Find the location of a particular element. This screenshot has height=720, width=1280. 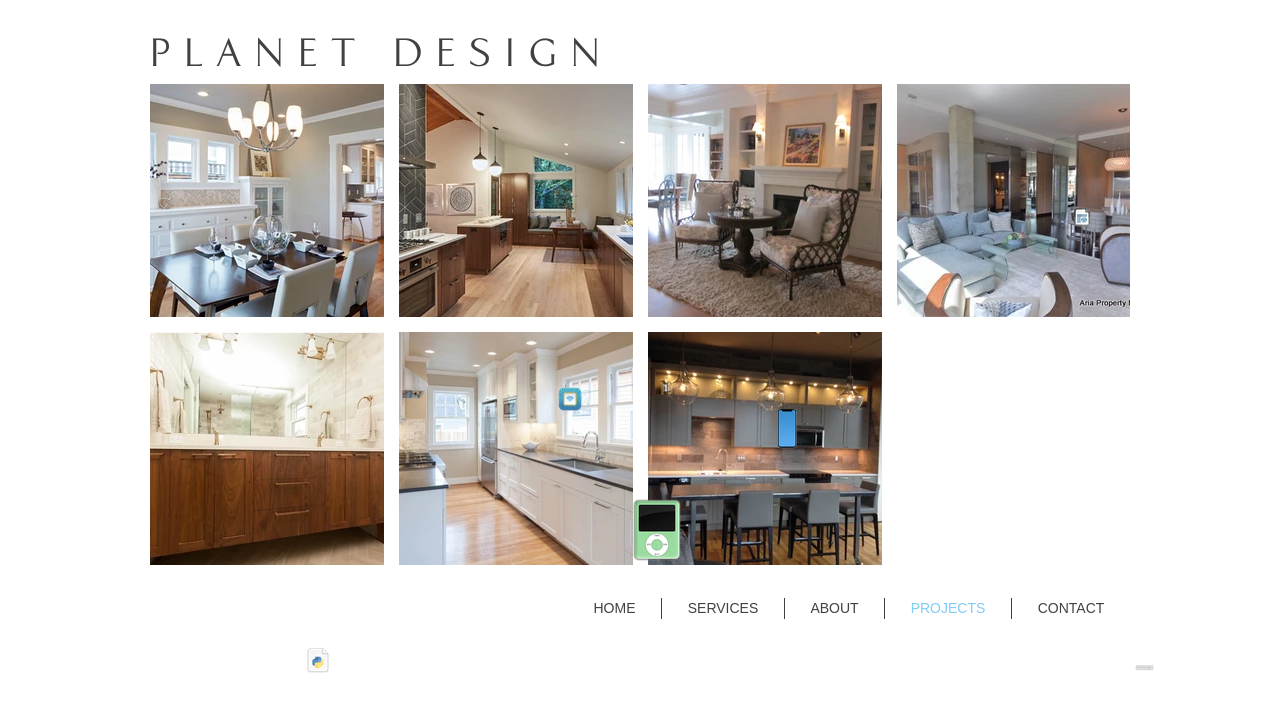

iPod nano device in green is located at coordinates (657, 516).